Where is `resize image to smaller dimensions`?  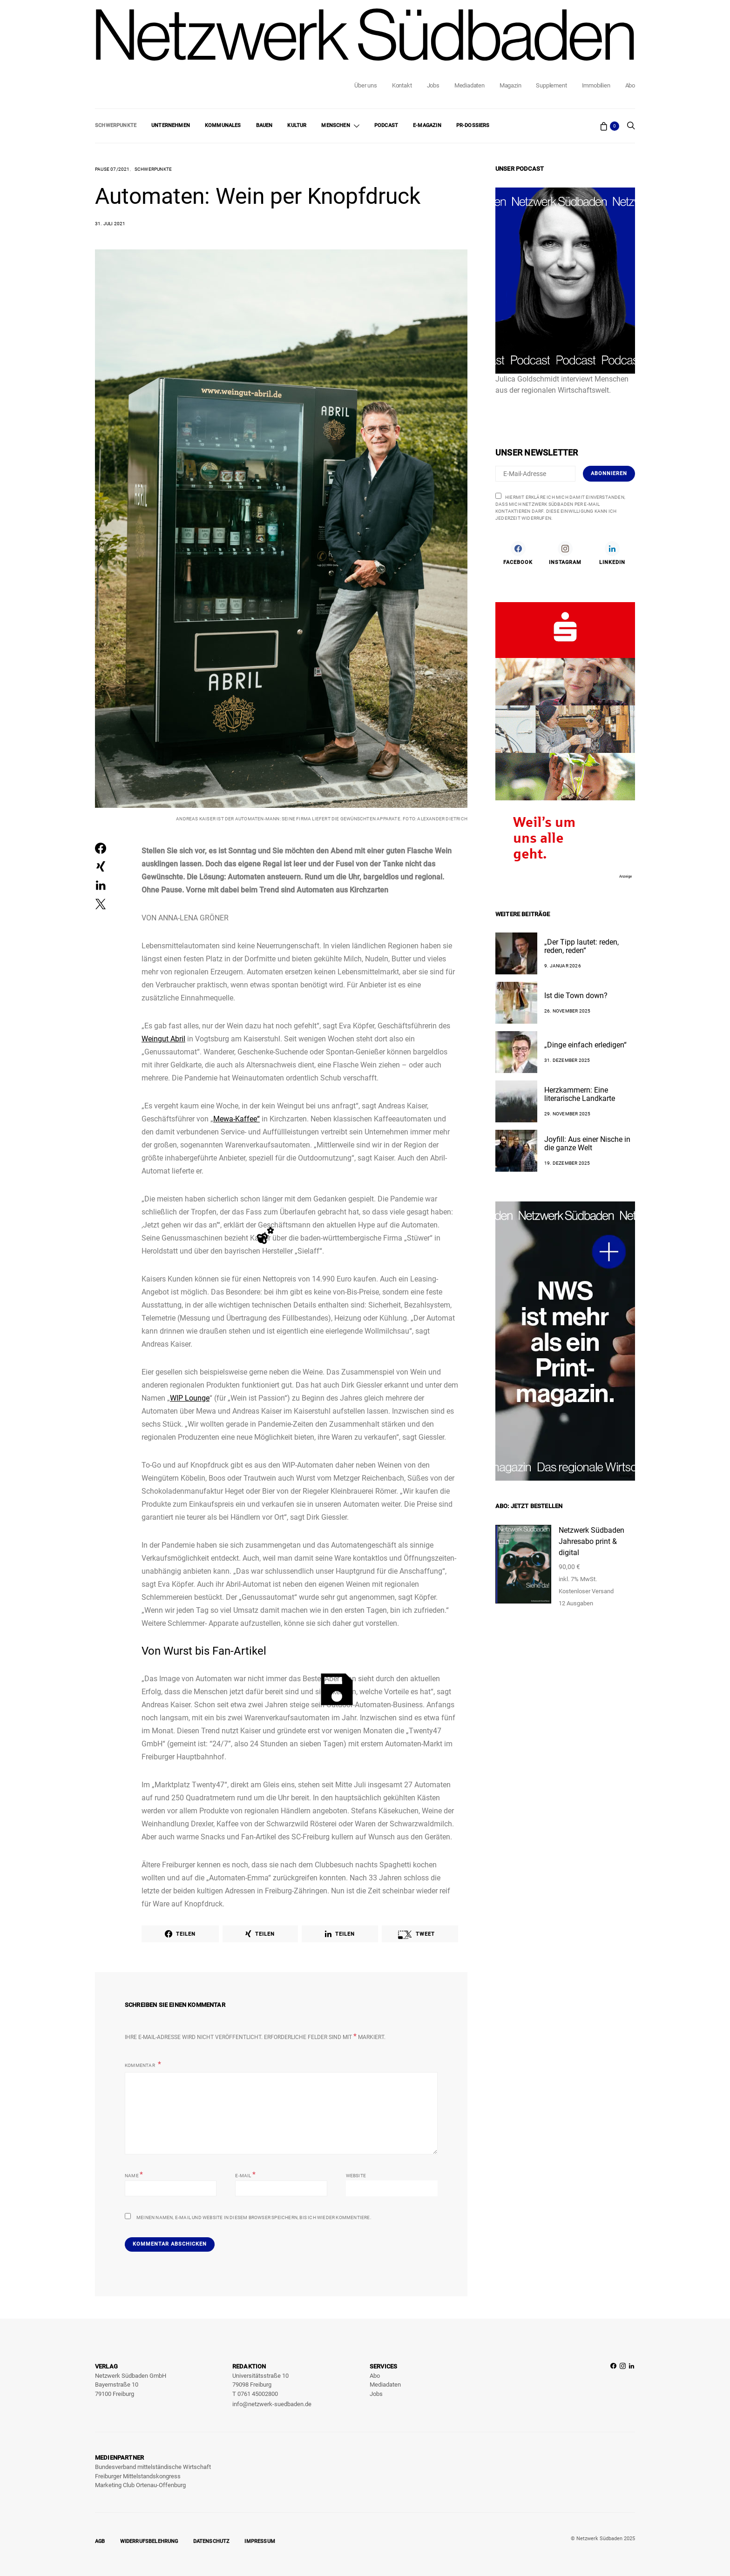
resize image to smaller dimensions is located at coordinates (403, 1935).